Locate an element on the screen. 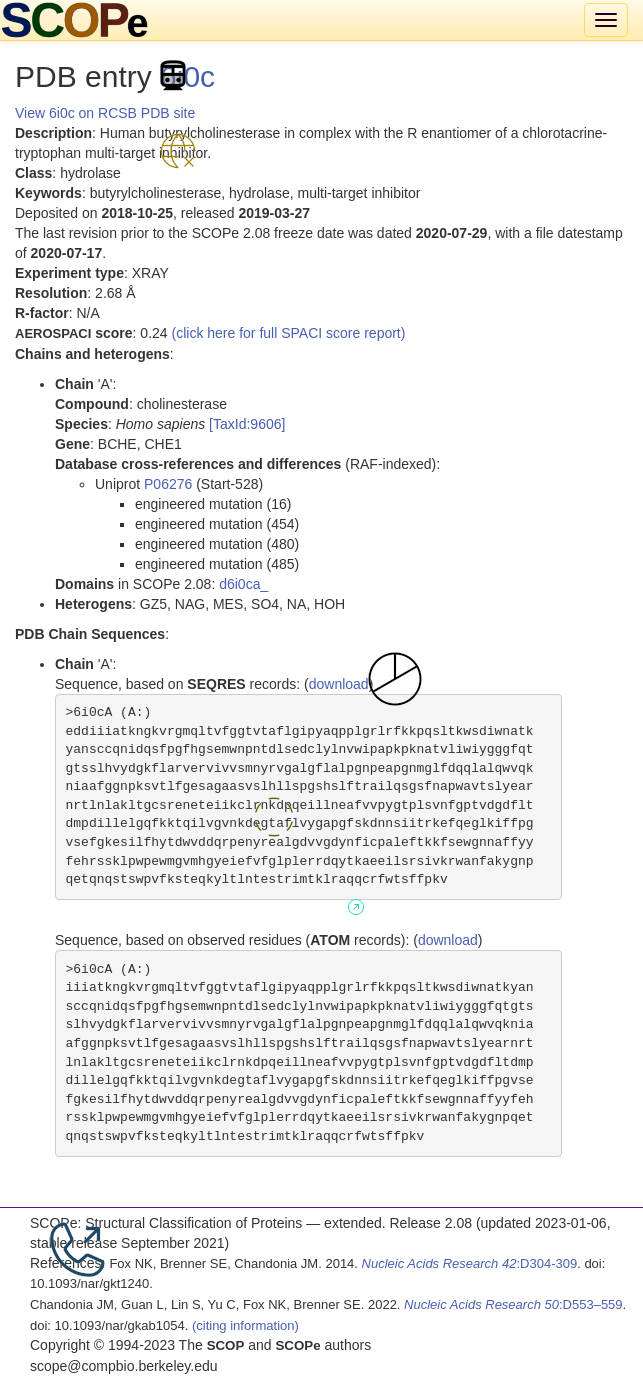  no internet connection is located at coordinates (178, 151).